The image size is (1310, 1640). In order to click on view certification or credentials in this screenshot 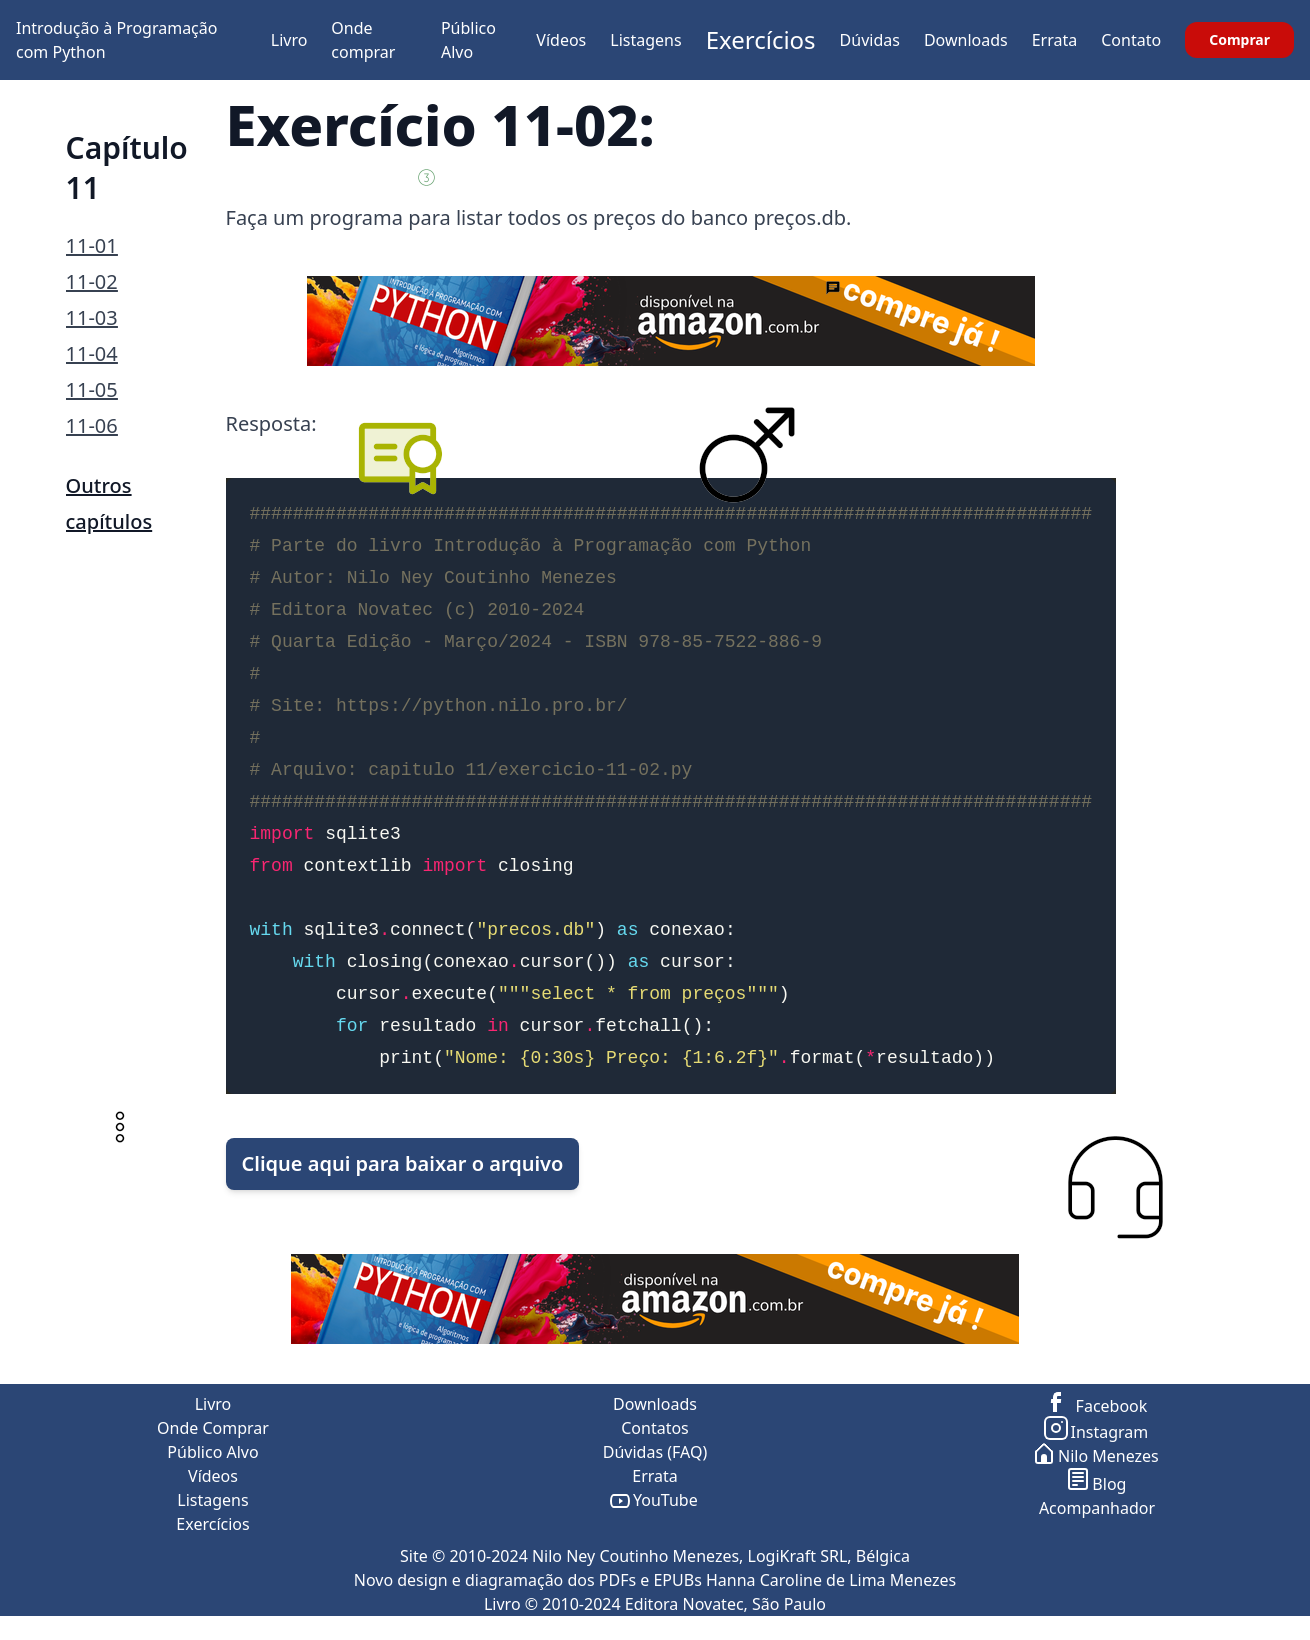, I will do `click(397, 455)`.